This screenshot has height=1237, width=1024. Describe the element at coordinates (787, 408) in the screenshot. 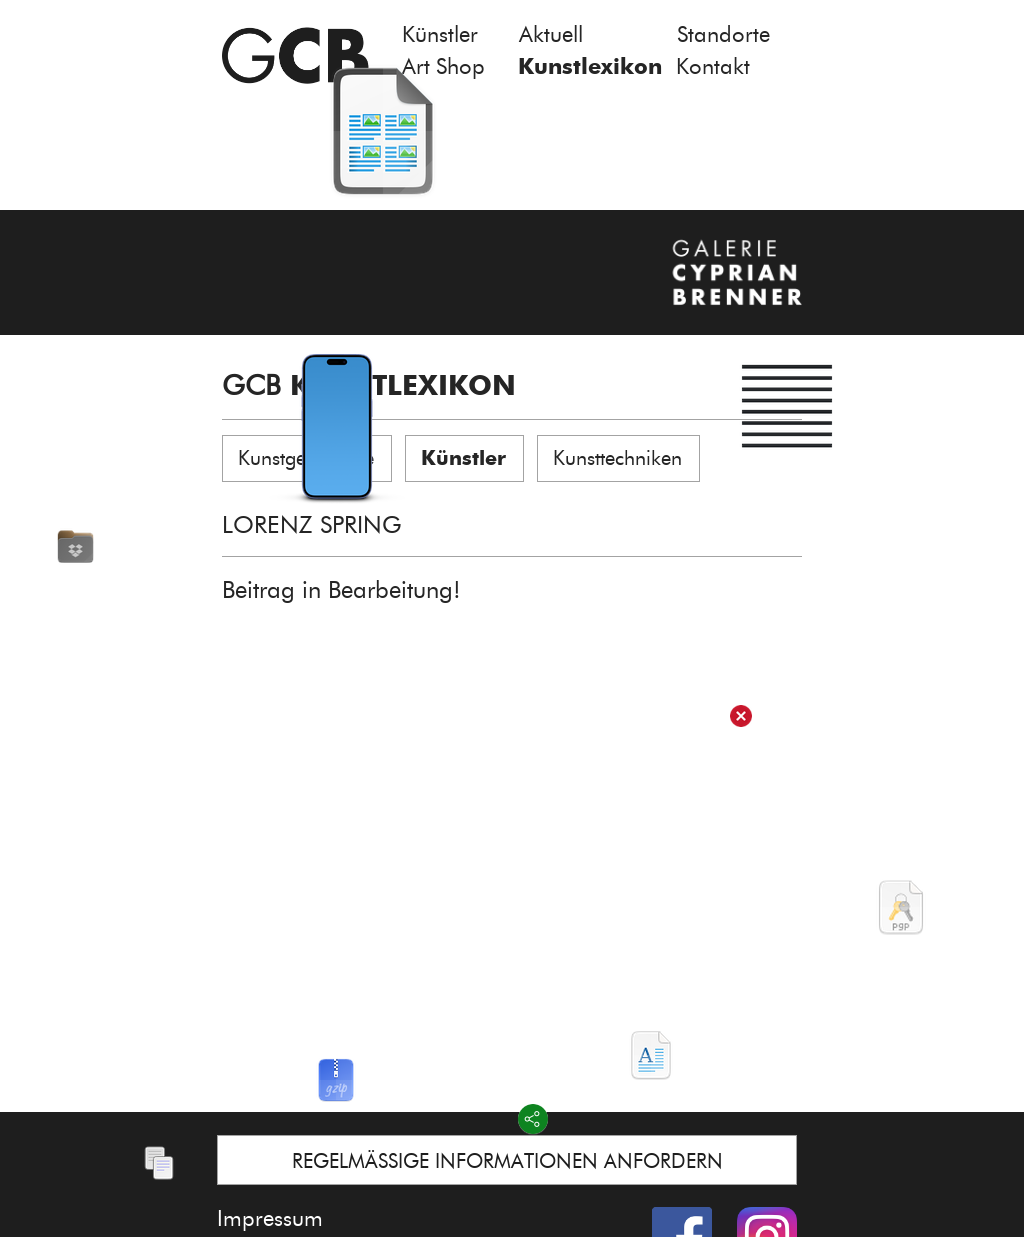

I see `justify text to fill both margins` at that location.